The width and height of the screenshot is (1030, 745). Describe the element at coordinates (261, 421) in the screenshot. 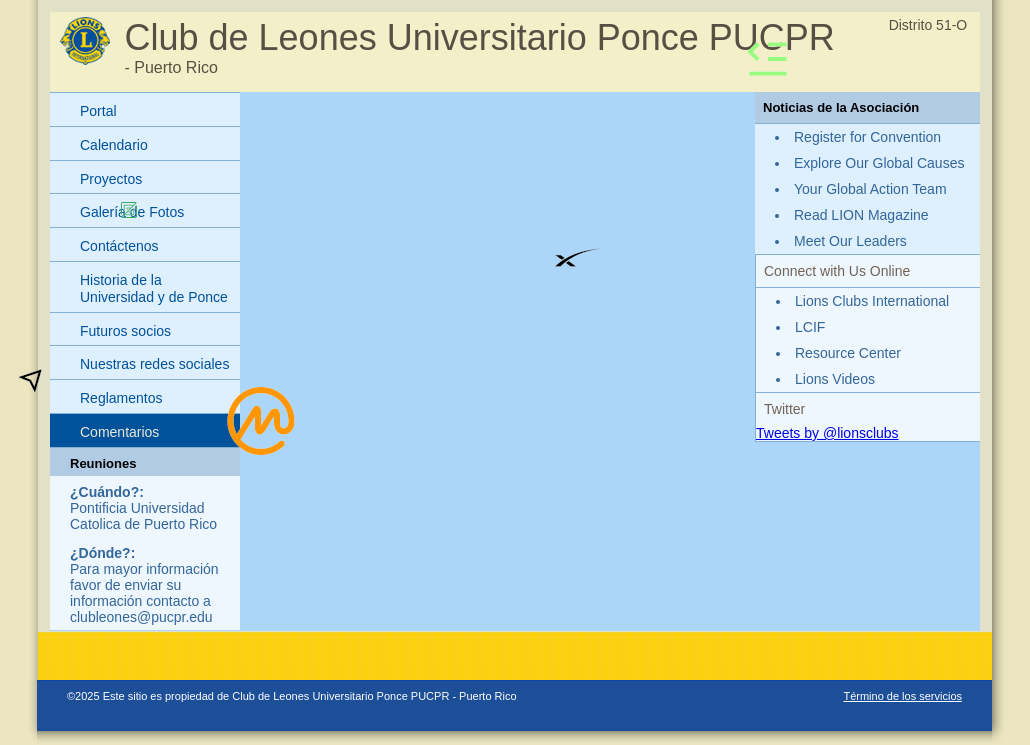

I see `open CoinMarketCap app` at that location.